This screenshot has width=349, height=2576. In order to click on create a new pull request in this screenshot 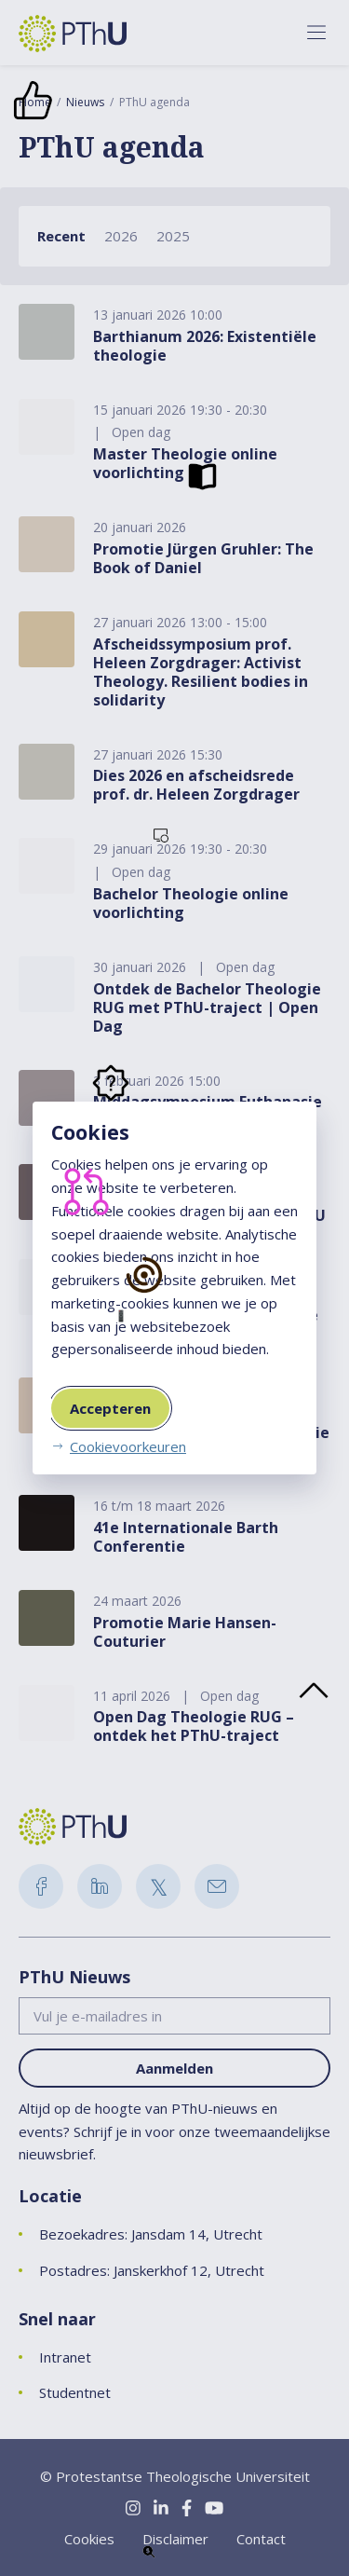, I will do `click(87, 1190)`.